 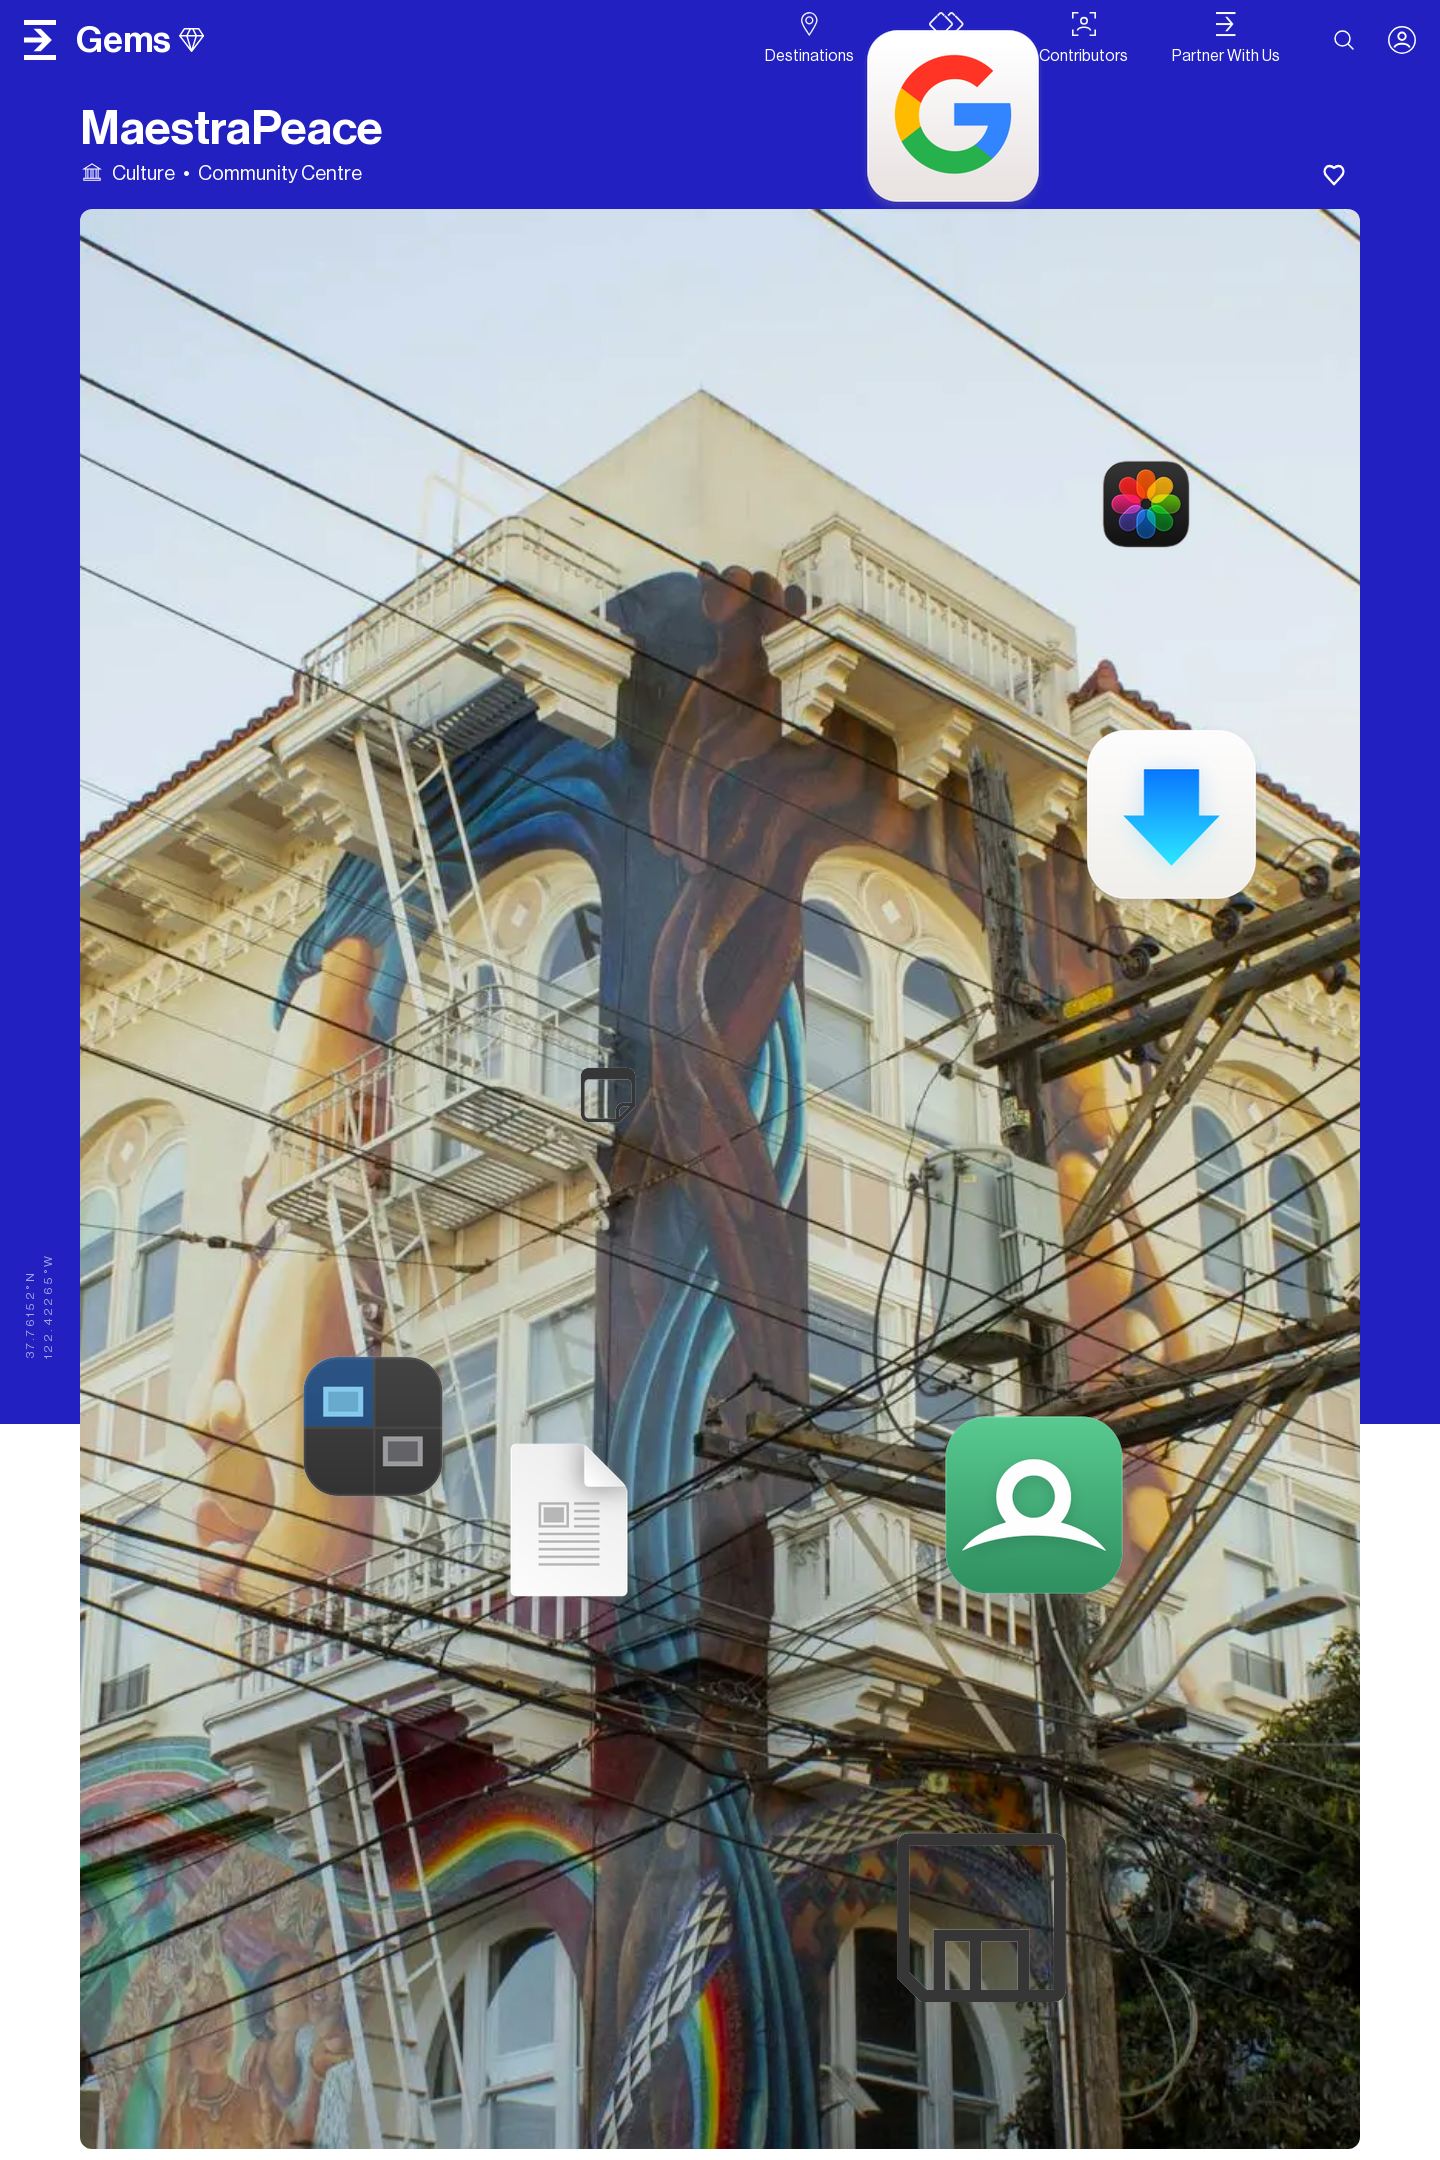 What do you see at coordinates (953, 116) in the screenshot?
I see `open the Google app` at bounding box center [953, 116].